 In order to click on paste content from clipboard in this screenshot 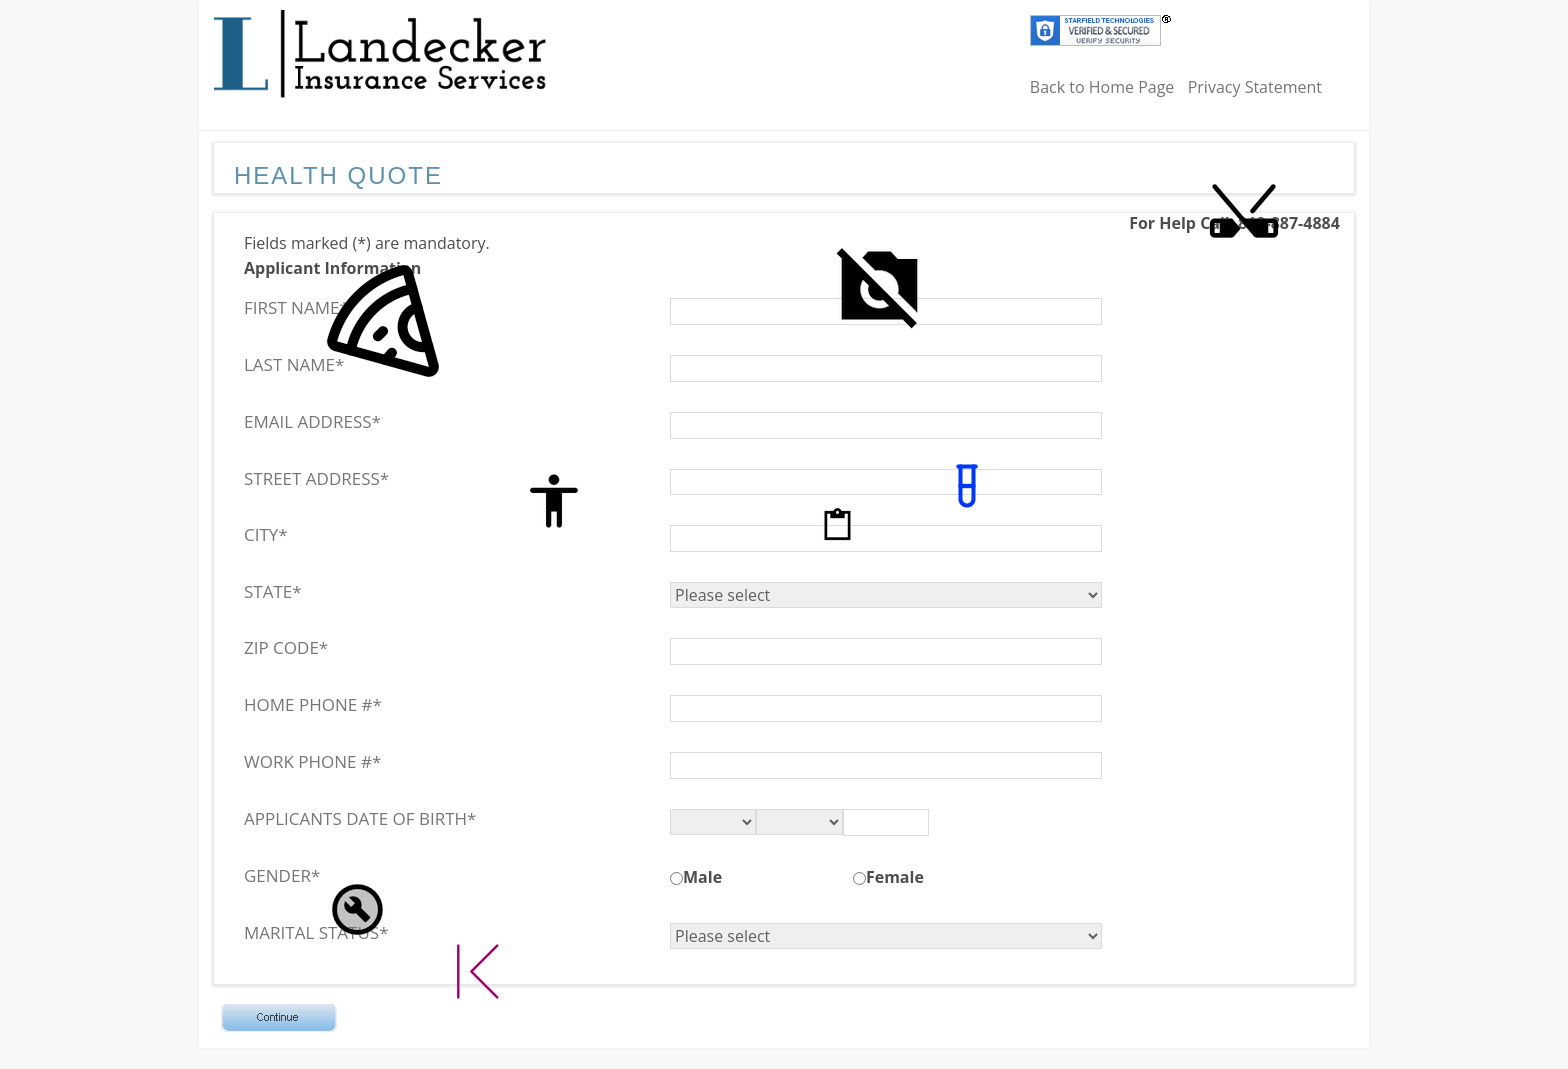, I will do `click(837, 525)`.